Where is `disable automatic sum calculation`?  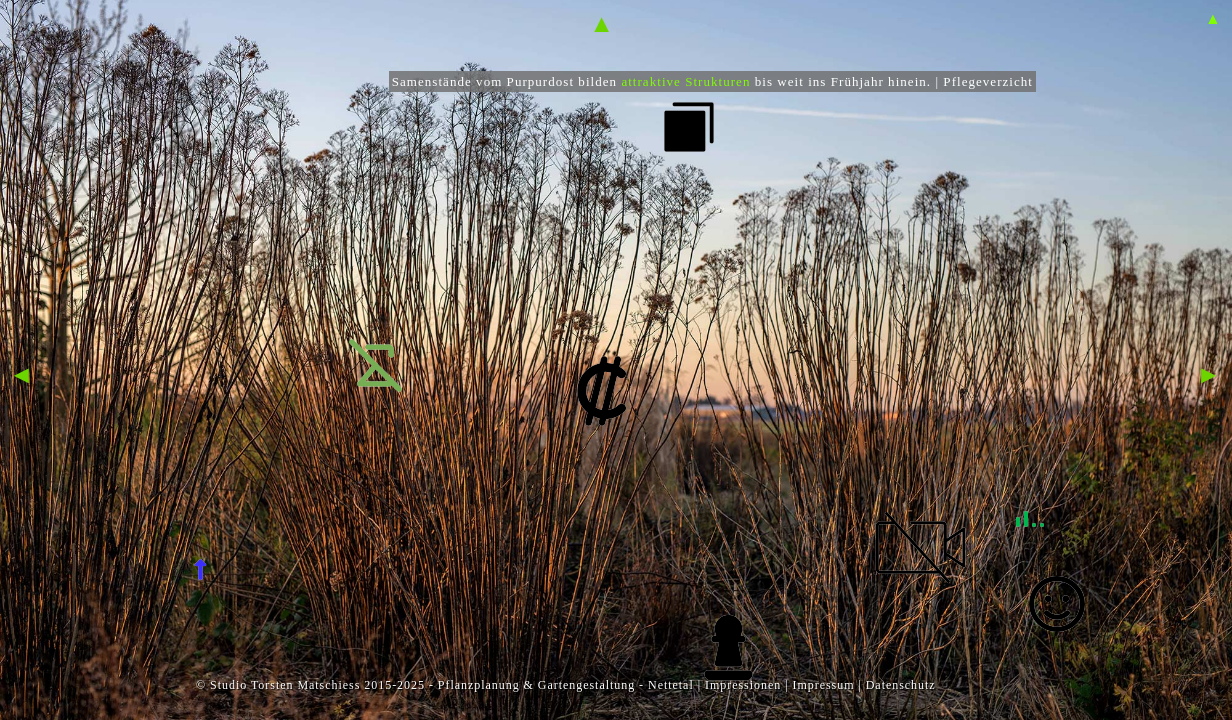
disable automatic sum calculation is located at coordinates (375, 365).